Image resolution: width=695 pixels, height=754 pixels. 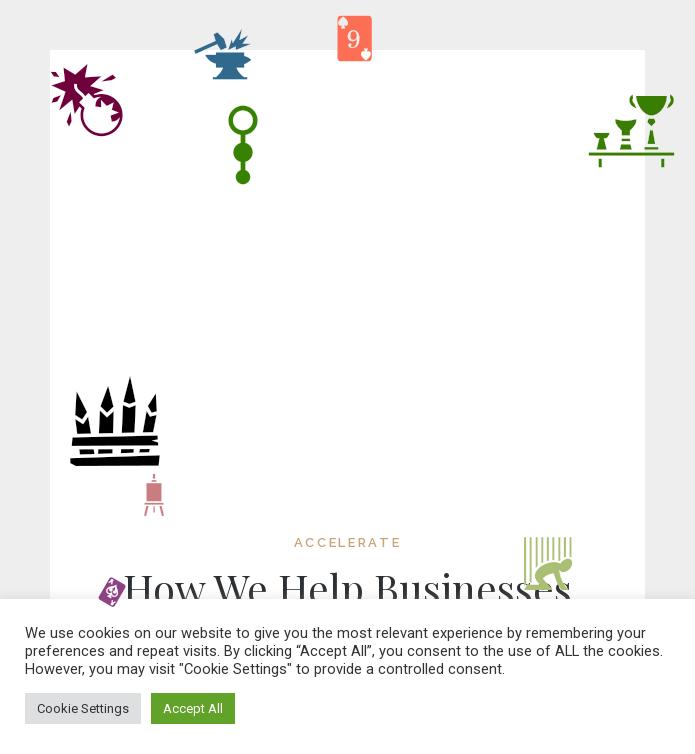 I want to click on select the 9 of spades card, so click(x=354, y=38).